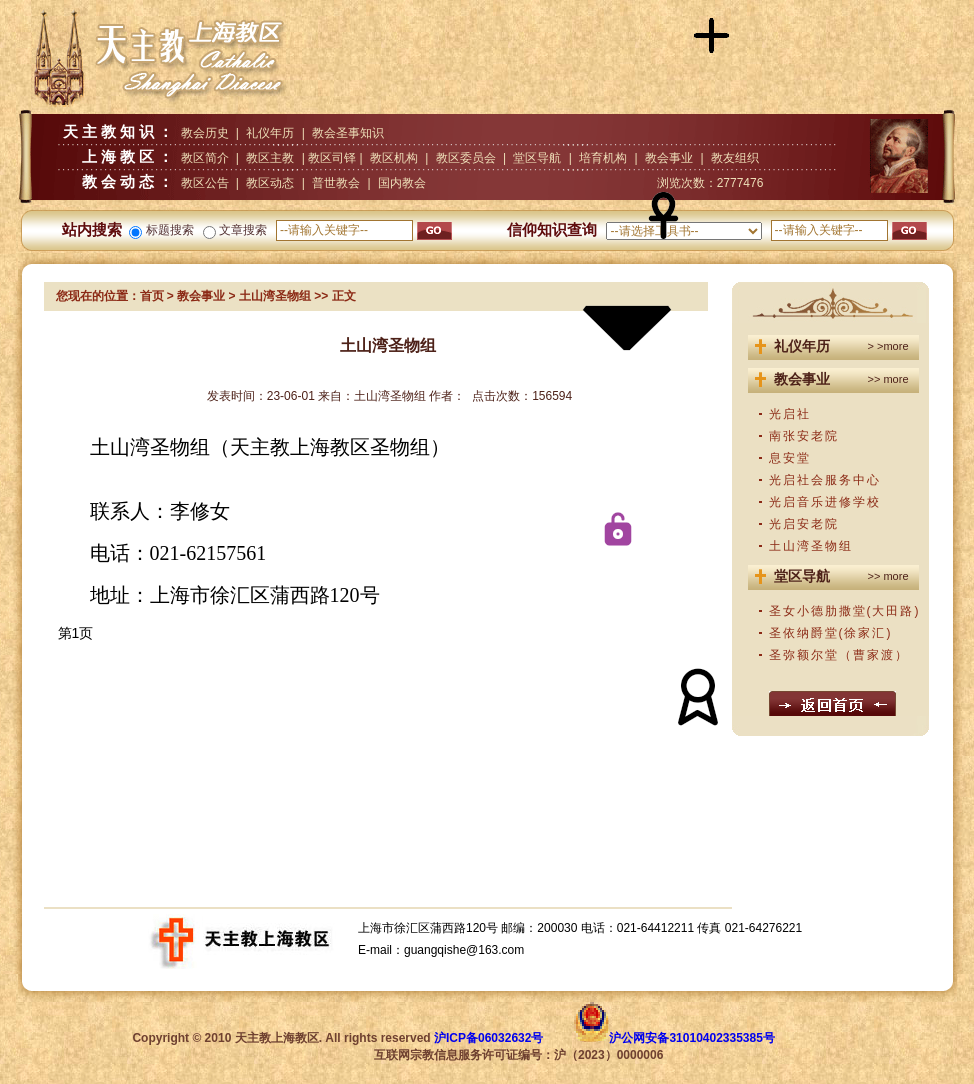  I want to click on expand a dropdown menu or list, so click(627, 328).